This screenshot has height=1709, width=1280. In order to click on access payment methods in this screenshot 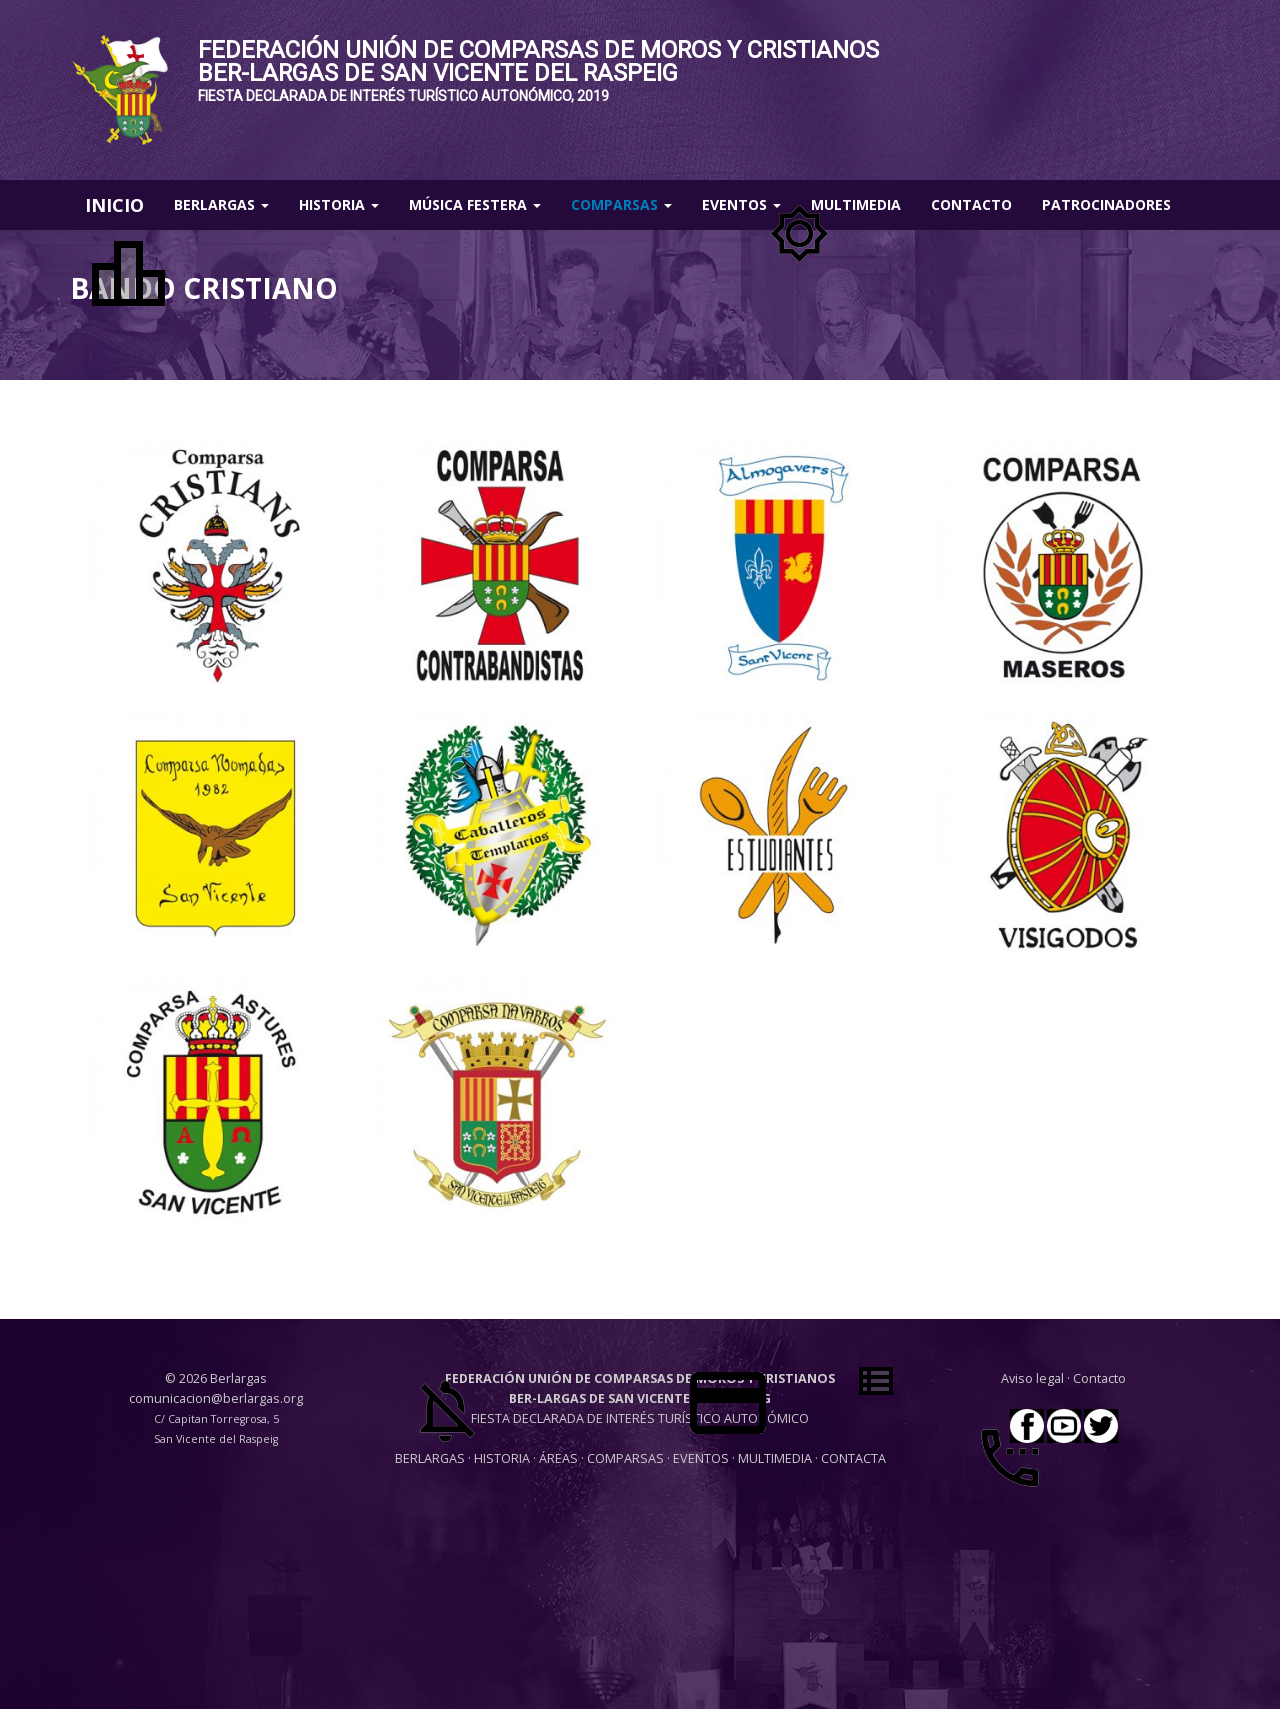, I will do `click(728, 1403)`.